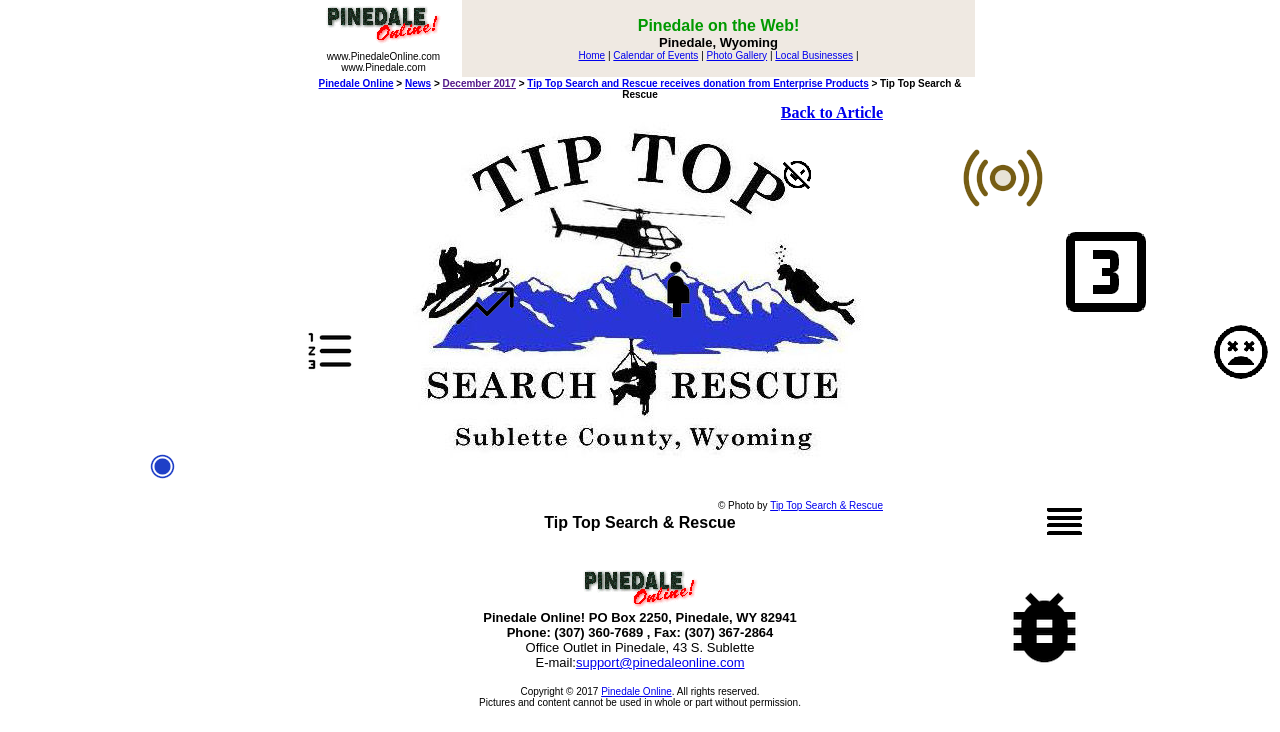 Image resolution: width=1280 pixels, height=732 pixels. Describe the element at coordinates (1044, 627) in the screenshot. I see `report a bug or issue` at that location.